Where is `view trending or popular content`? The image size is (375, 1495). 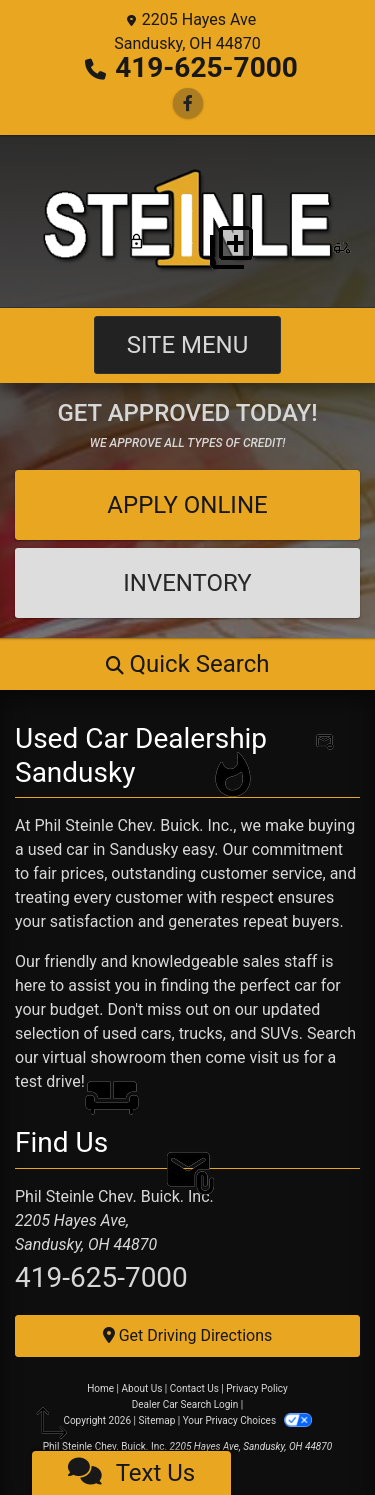 view trending or popular content is located at coordinates (233, 775).